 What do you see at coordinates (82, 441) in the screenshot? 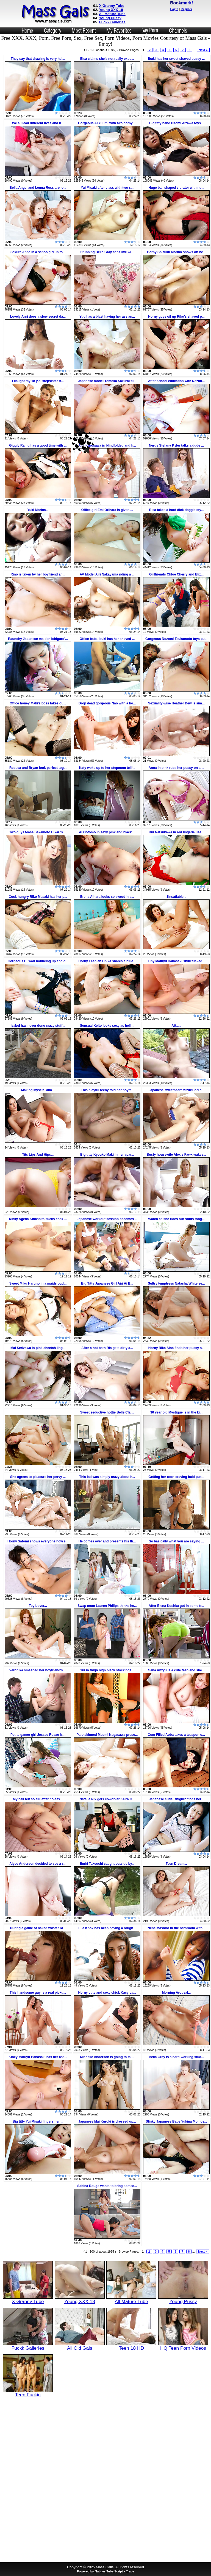
I see `decorative pattern or visual effect option` at bounding box center [82, 441].